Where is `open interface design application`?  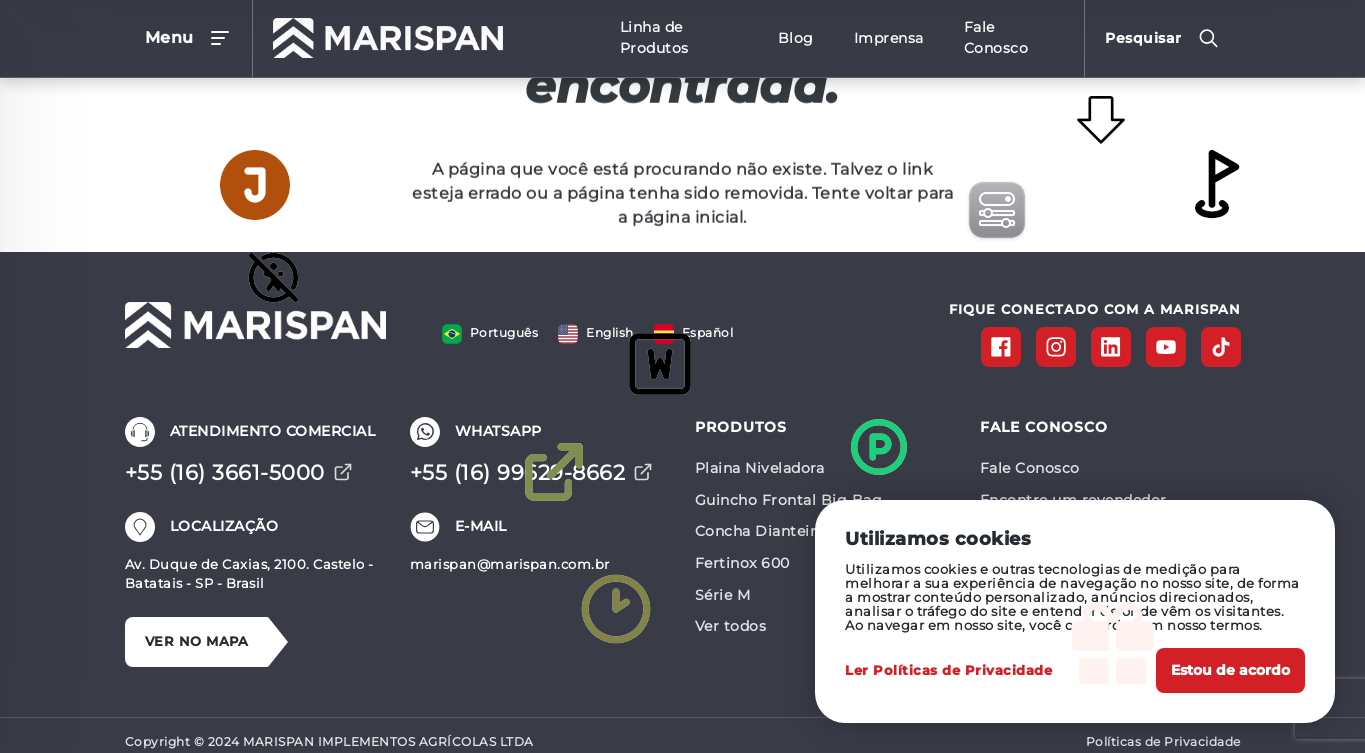 open interface design application is located at coordinates (997, 210).